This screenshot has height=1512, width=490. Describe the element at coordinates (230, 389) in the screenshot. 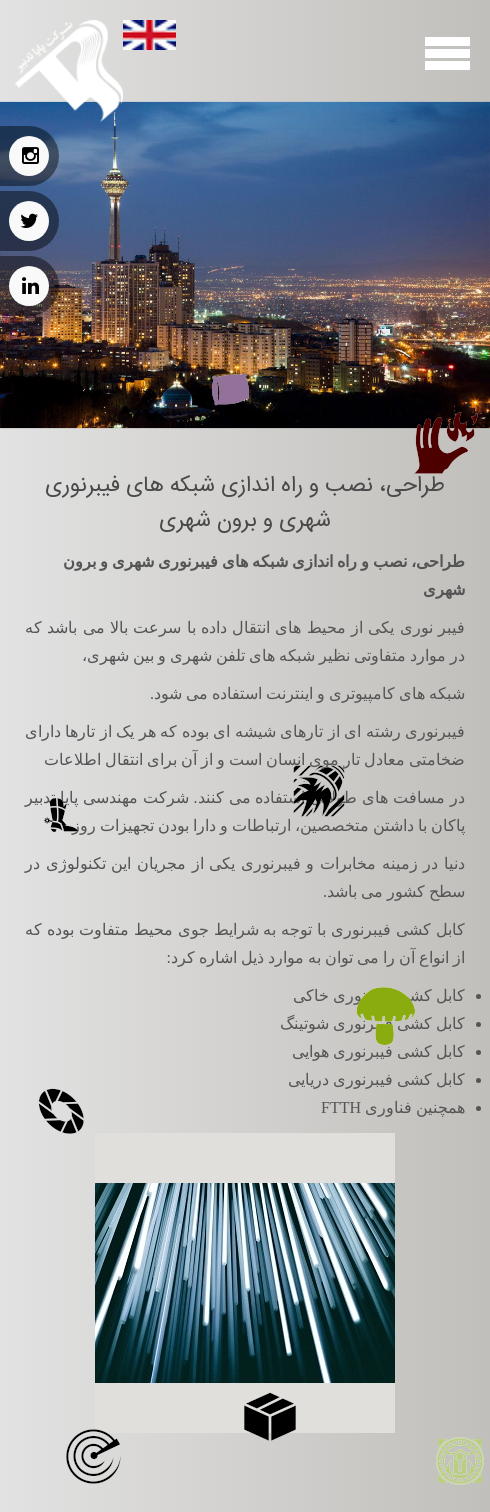

I see `indicates sleep mode or rest state` at that location.